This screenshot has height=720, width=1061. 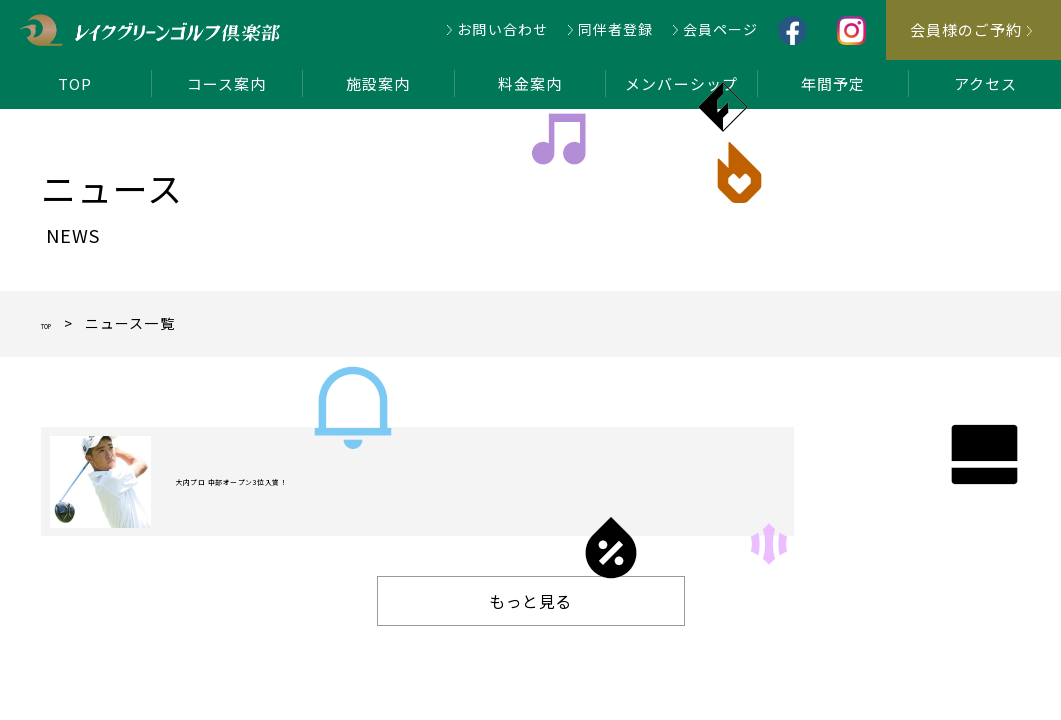 I want to click on flashforge brand logo, so click(x=723, y=107).